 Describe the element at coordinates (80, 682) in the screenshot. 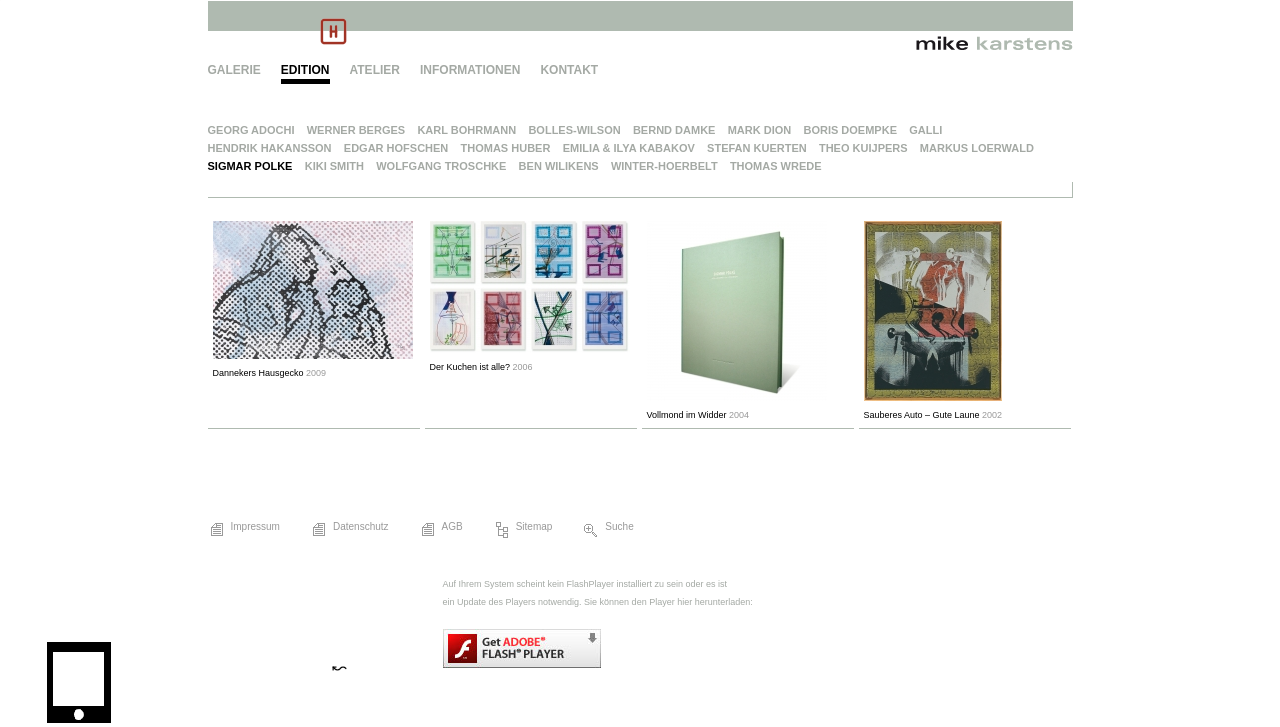

I see `switch to tablet view or layout` at that location.